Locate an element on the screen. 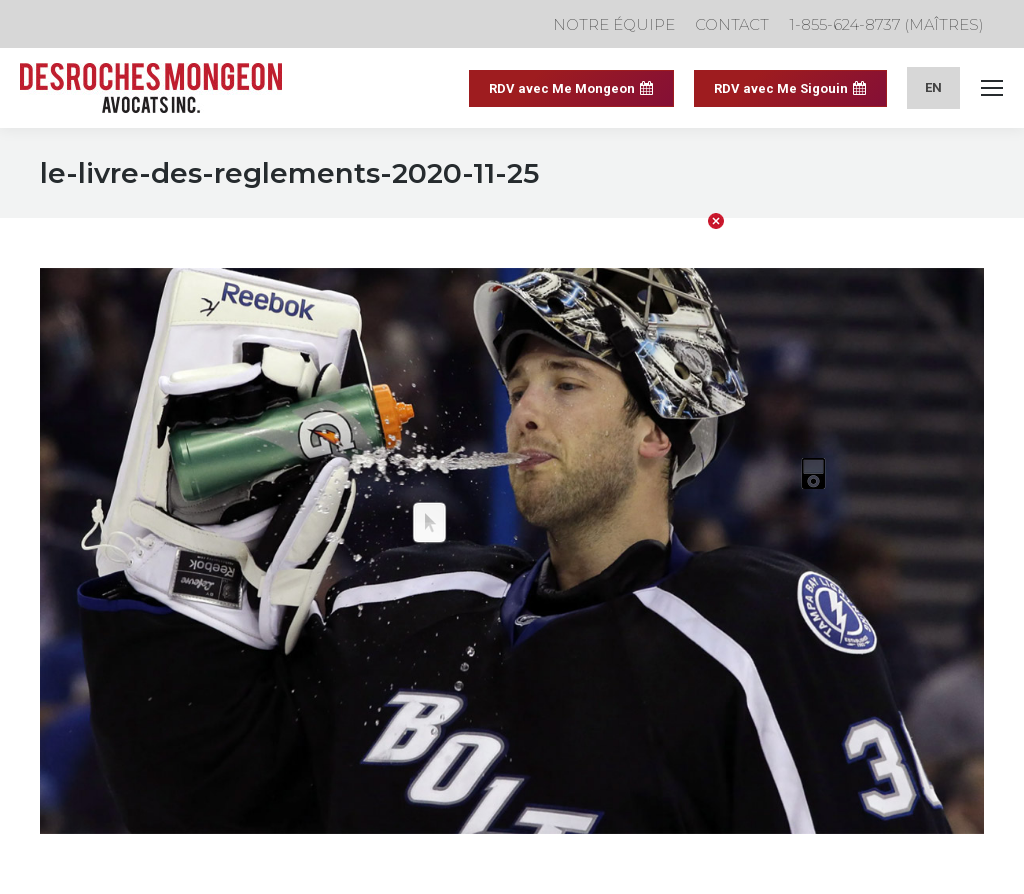  close the current window is located at coordinates (716, 221).